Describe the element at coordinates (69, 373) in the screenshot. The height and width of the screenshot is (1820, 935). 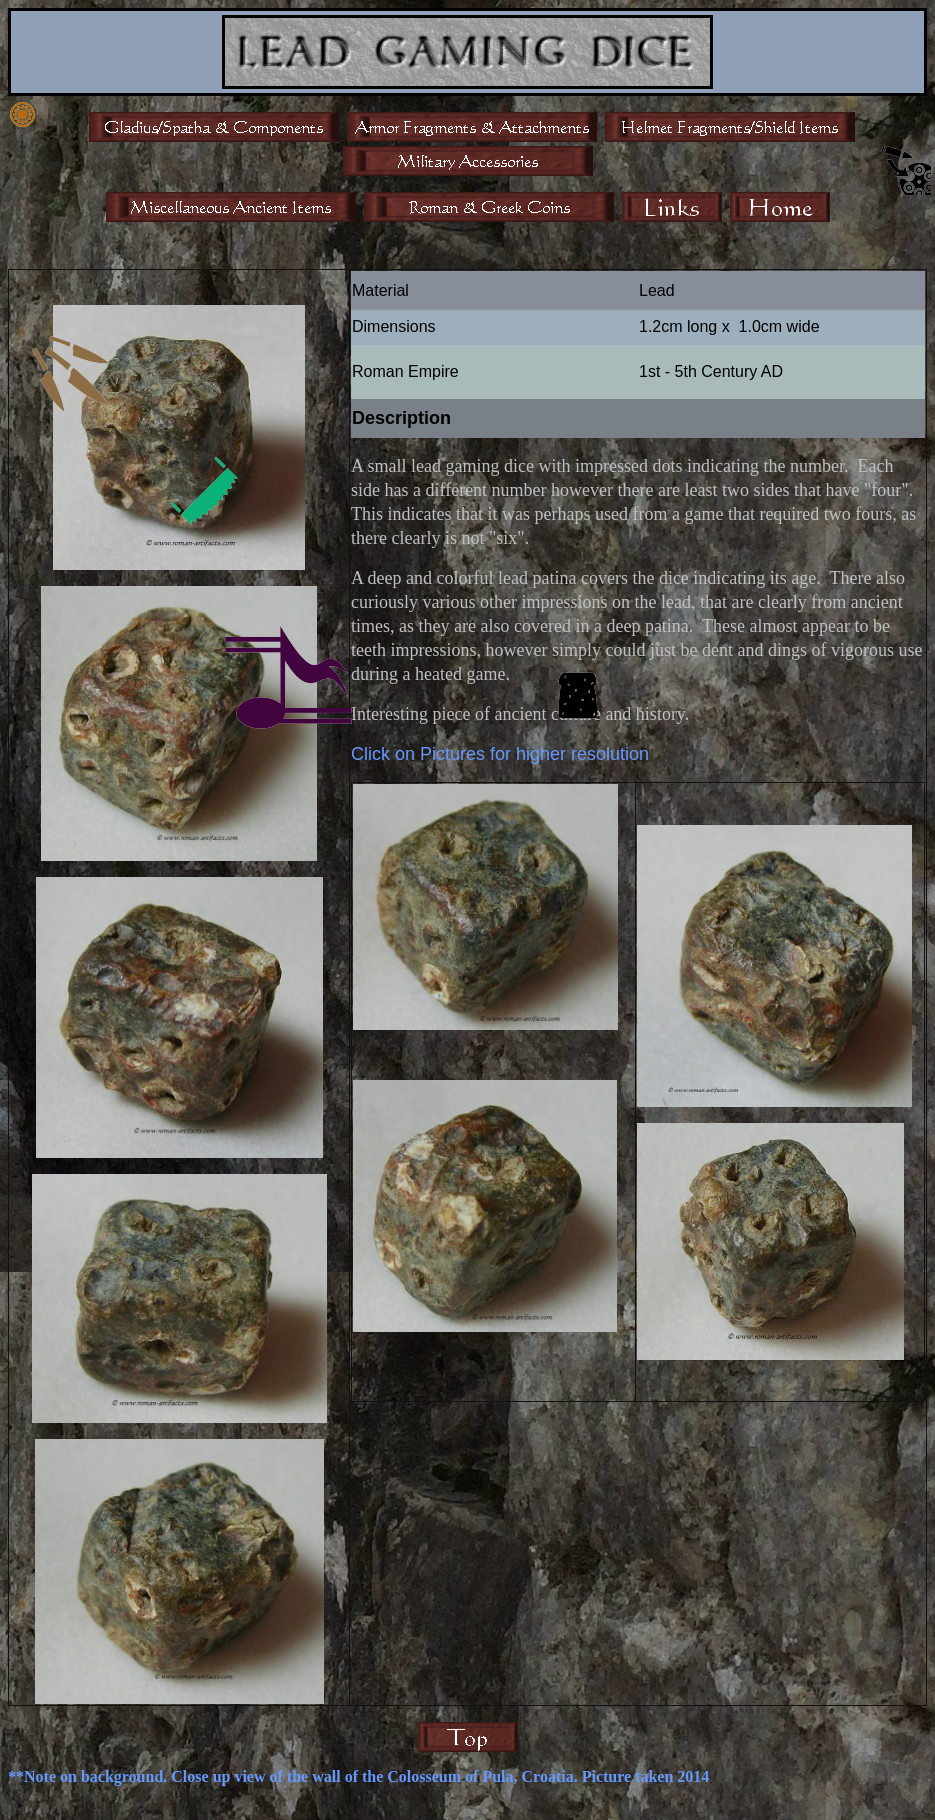
I see `access kitchen tools or cutlery options` at that location.